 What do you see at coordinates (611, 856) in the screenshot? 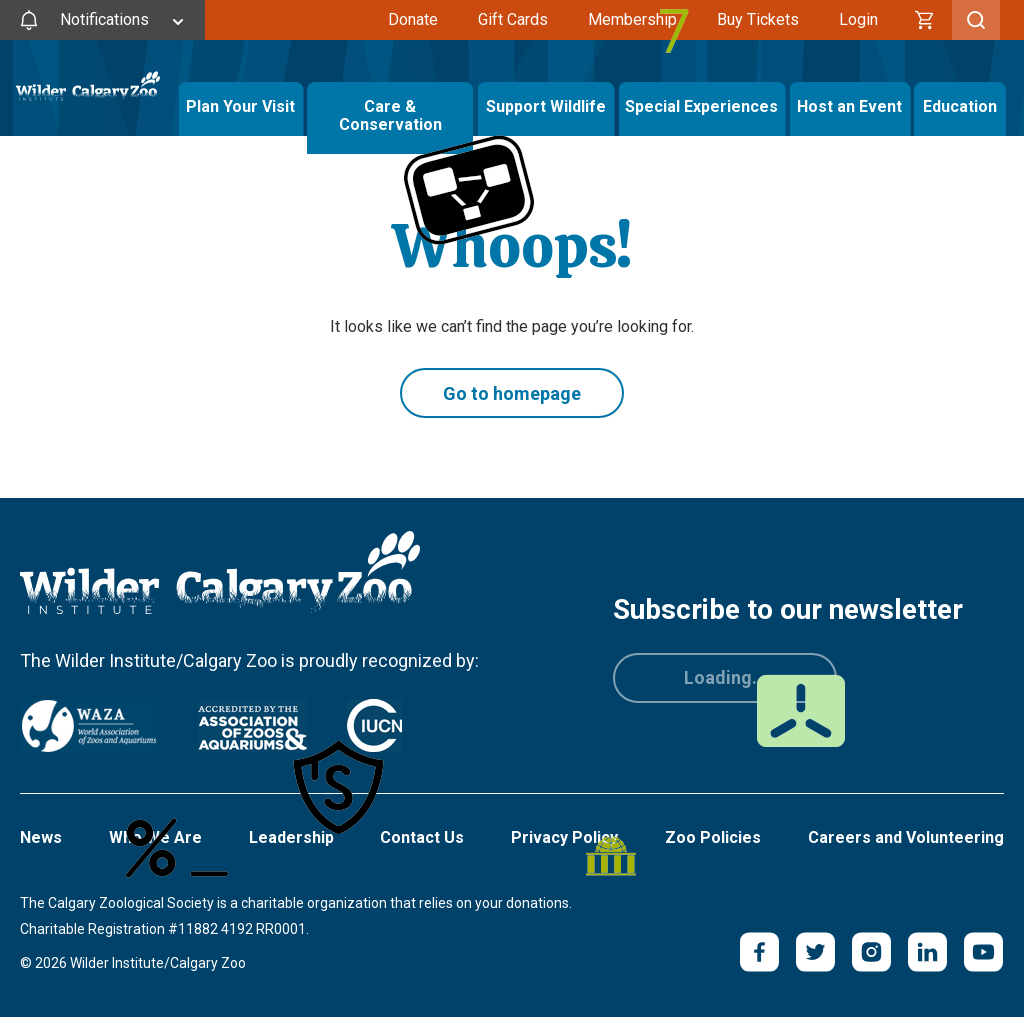
I see `open wikiversity website or app` at bounding box center [611, 856].